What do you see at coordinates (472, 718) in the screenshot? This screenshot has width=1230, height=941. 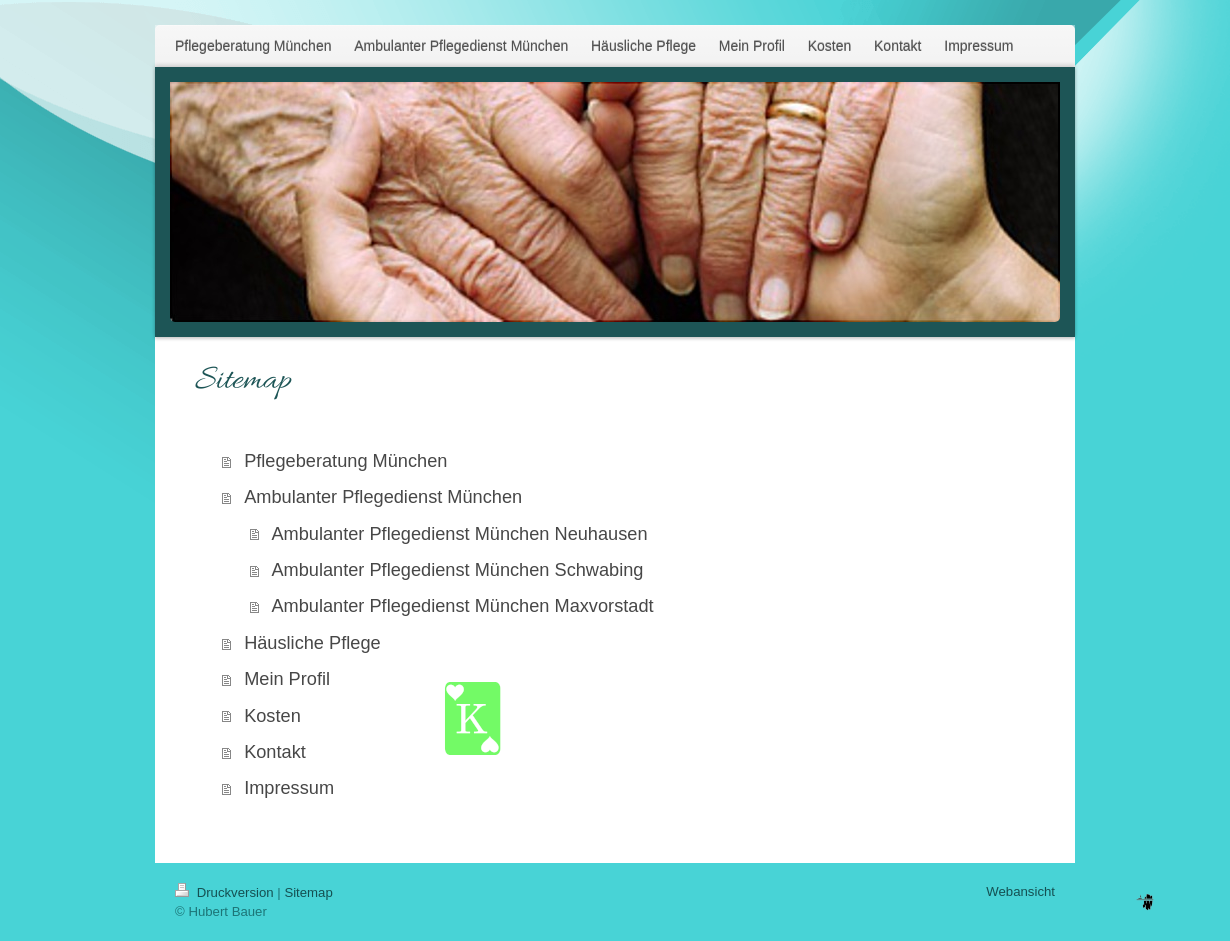 I see `king of hearts playing card` at bounding box center [472, 718].